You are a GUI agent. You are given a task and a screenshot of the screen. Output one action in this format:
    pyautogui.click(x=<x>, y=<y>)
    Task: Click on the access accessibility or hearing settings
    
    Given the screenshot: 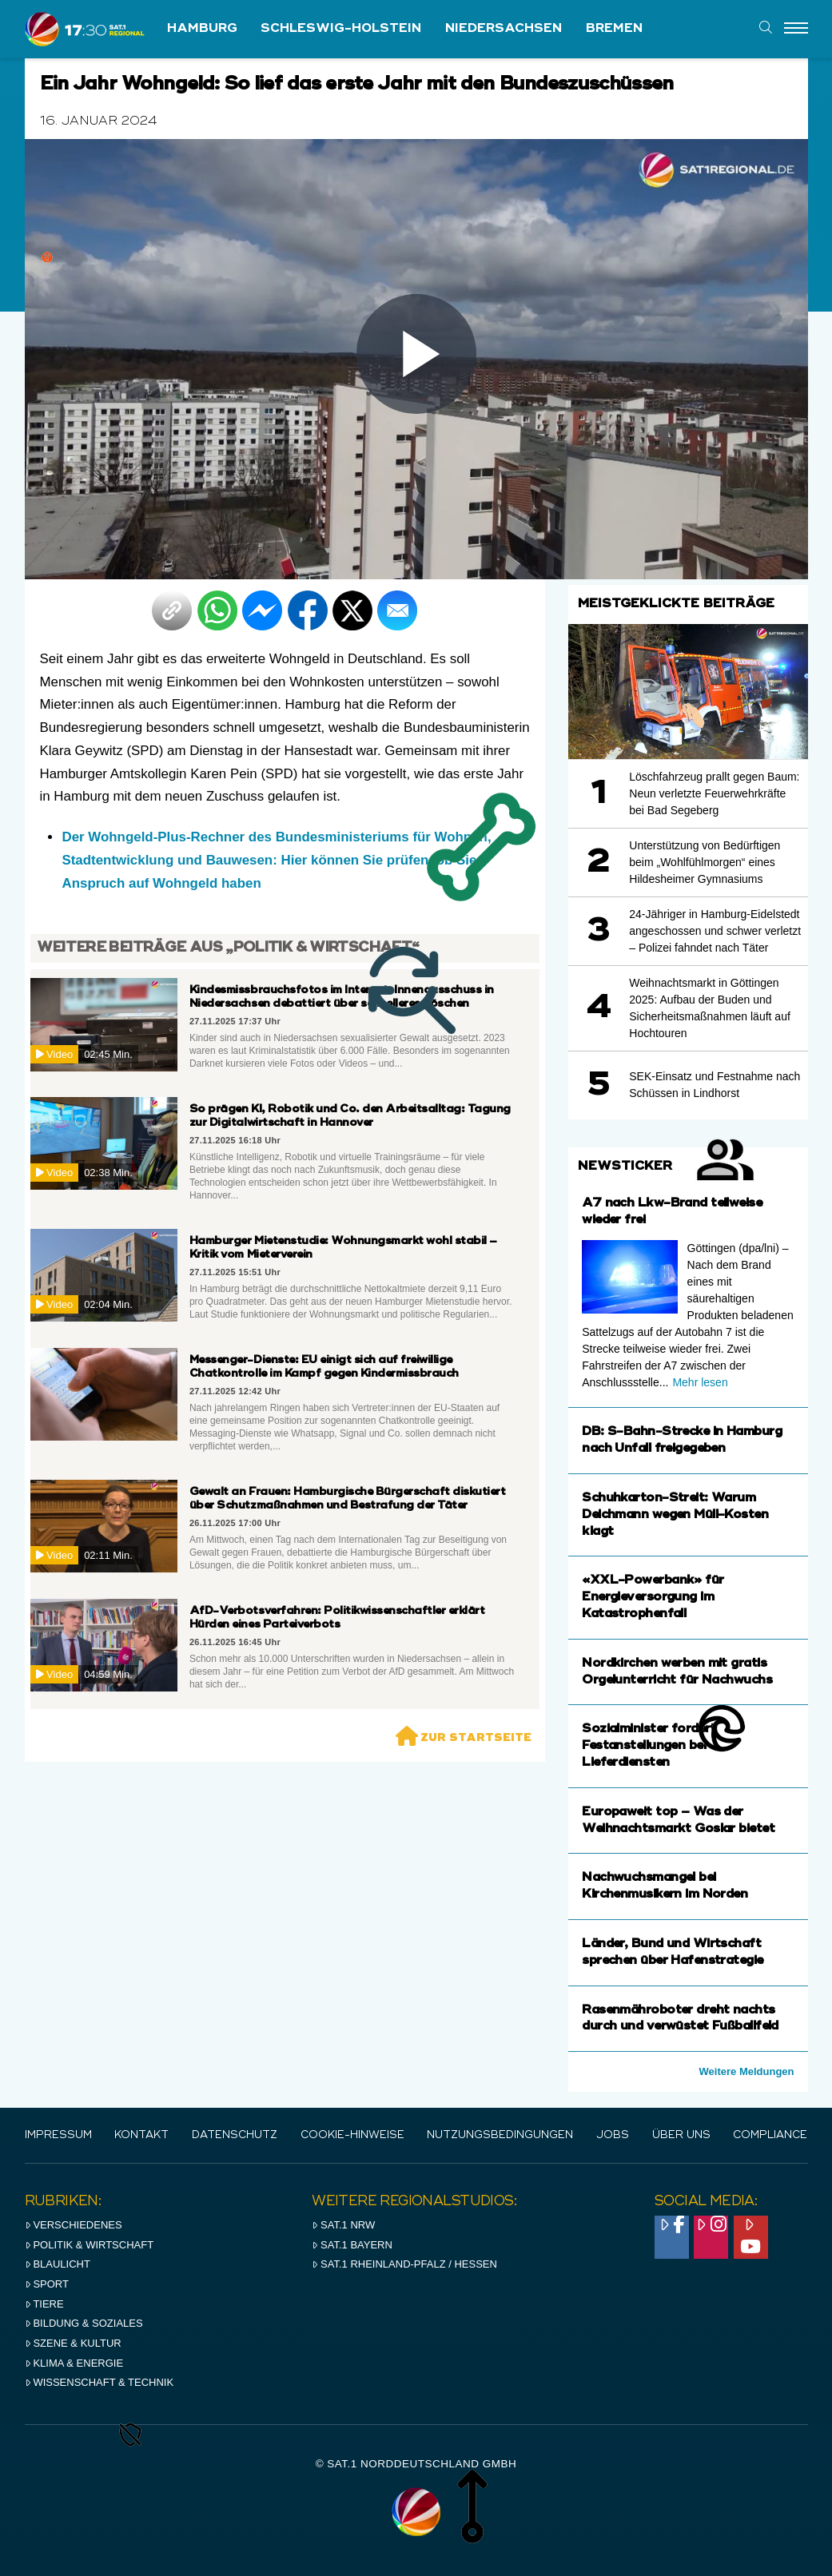 What is the action you would take?
    pyautogui.click(x=47, y=257)
    